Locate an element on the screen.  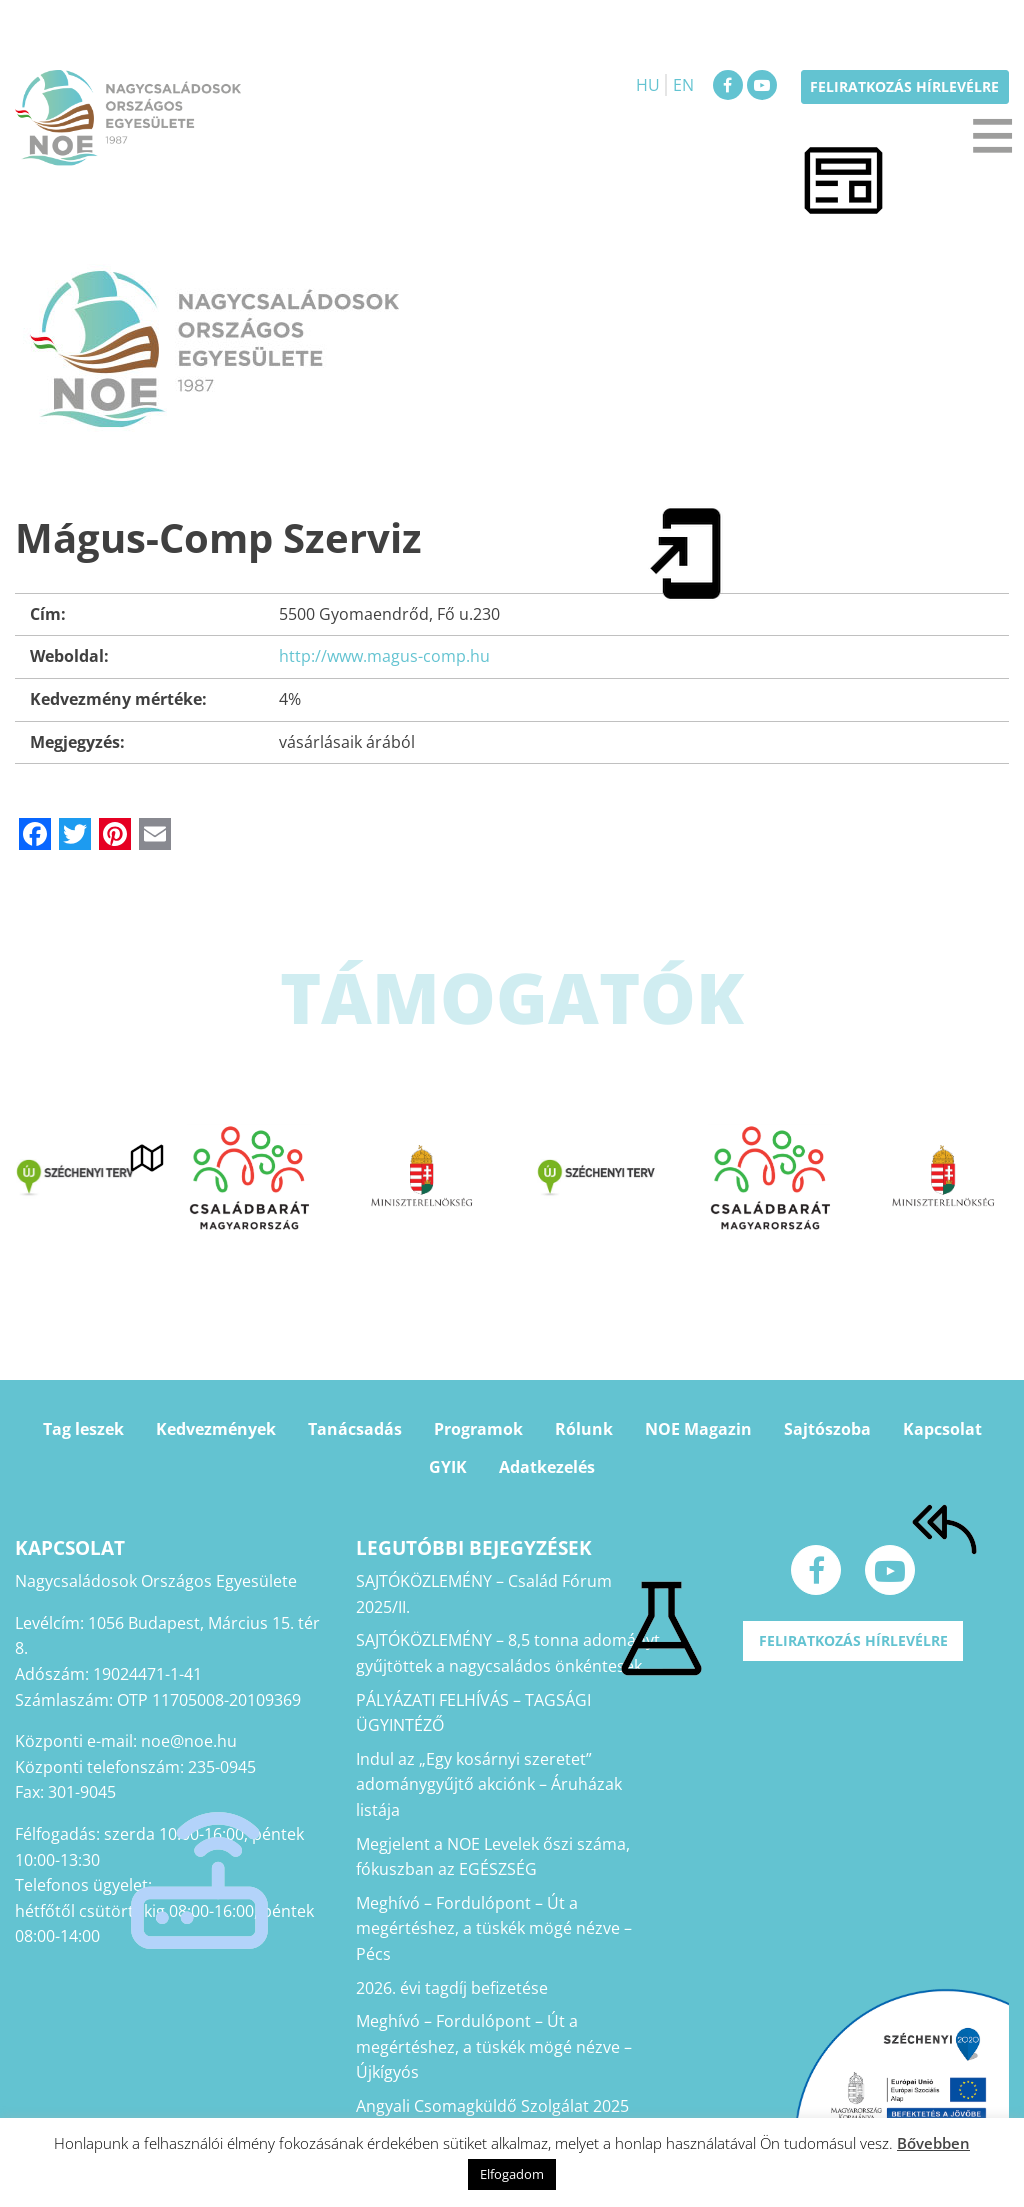
reply all to a message or email is located at coordinates (944, 1529).